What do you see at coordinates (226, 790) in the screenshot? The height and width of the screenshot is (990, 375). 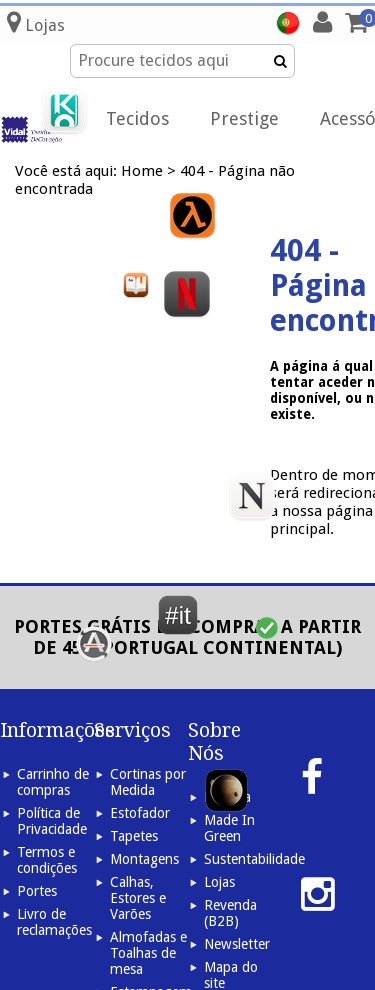 I see `launch OpenRA Dune 2000 game` at bounding box center [226, 790].